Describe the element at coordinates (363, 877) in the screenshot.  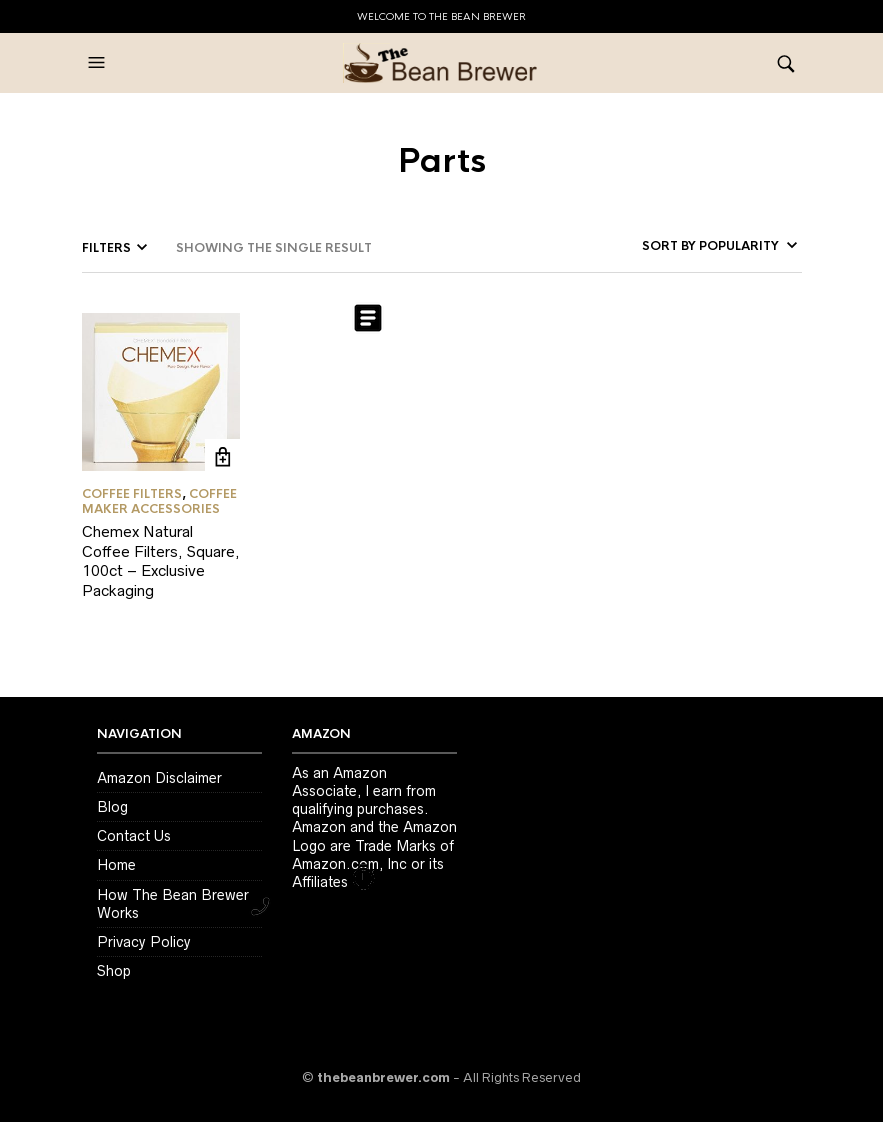
I see `set a countdown timer` at that location.